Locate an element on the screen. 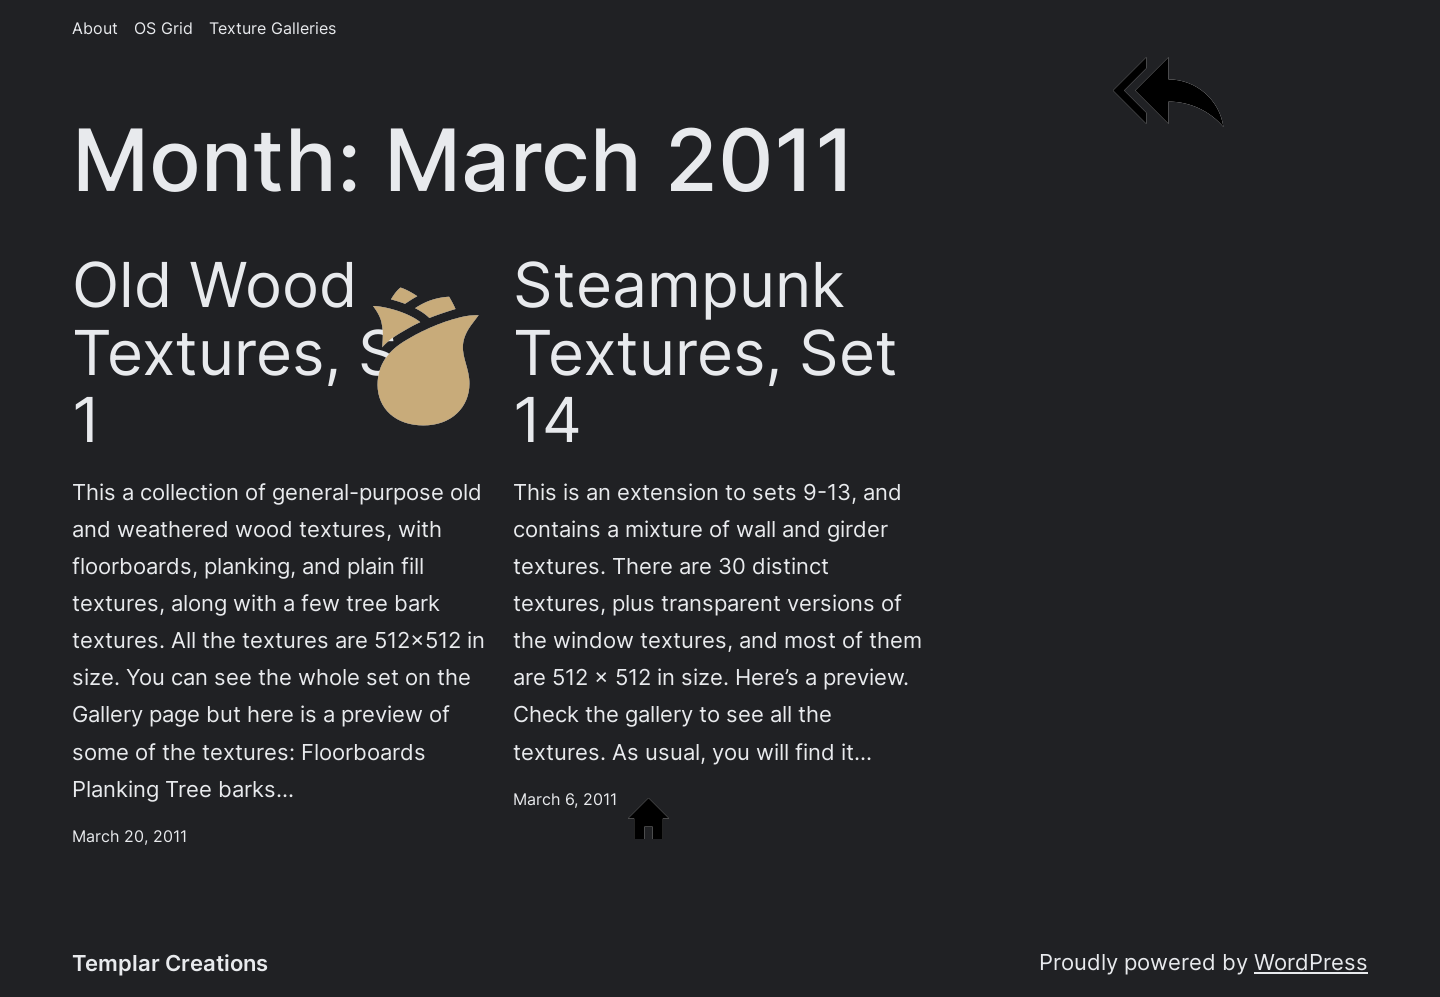 This screenshot has width=1440, height=997. reply to all recipients is located at coordinates (1168, 90).